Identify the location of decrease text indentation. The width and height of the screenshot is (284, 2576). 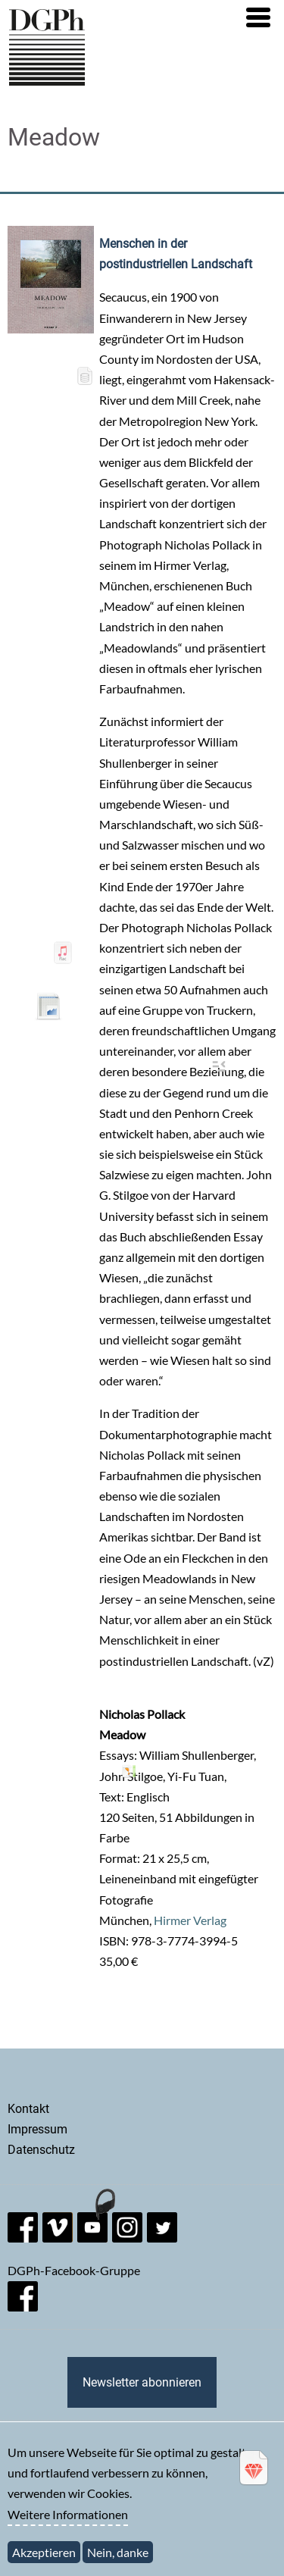
(219, 1066).